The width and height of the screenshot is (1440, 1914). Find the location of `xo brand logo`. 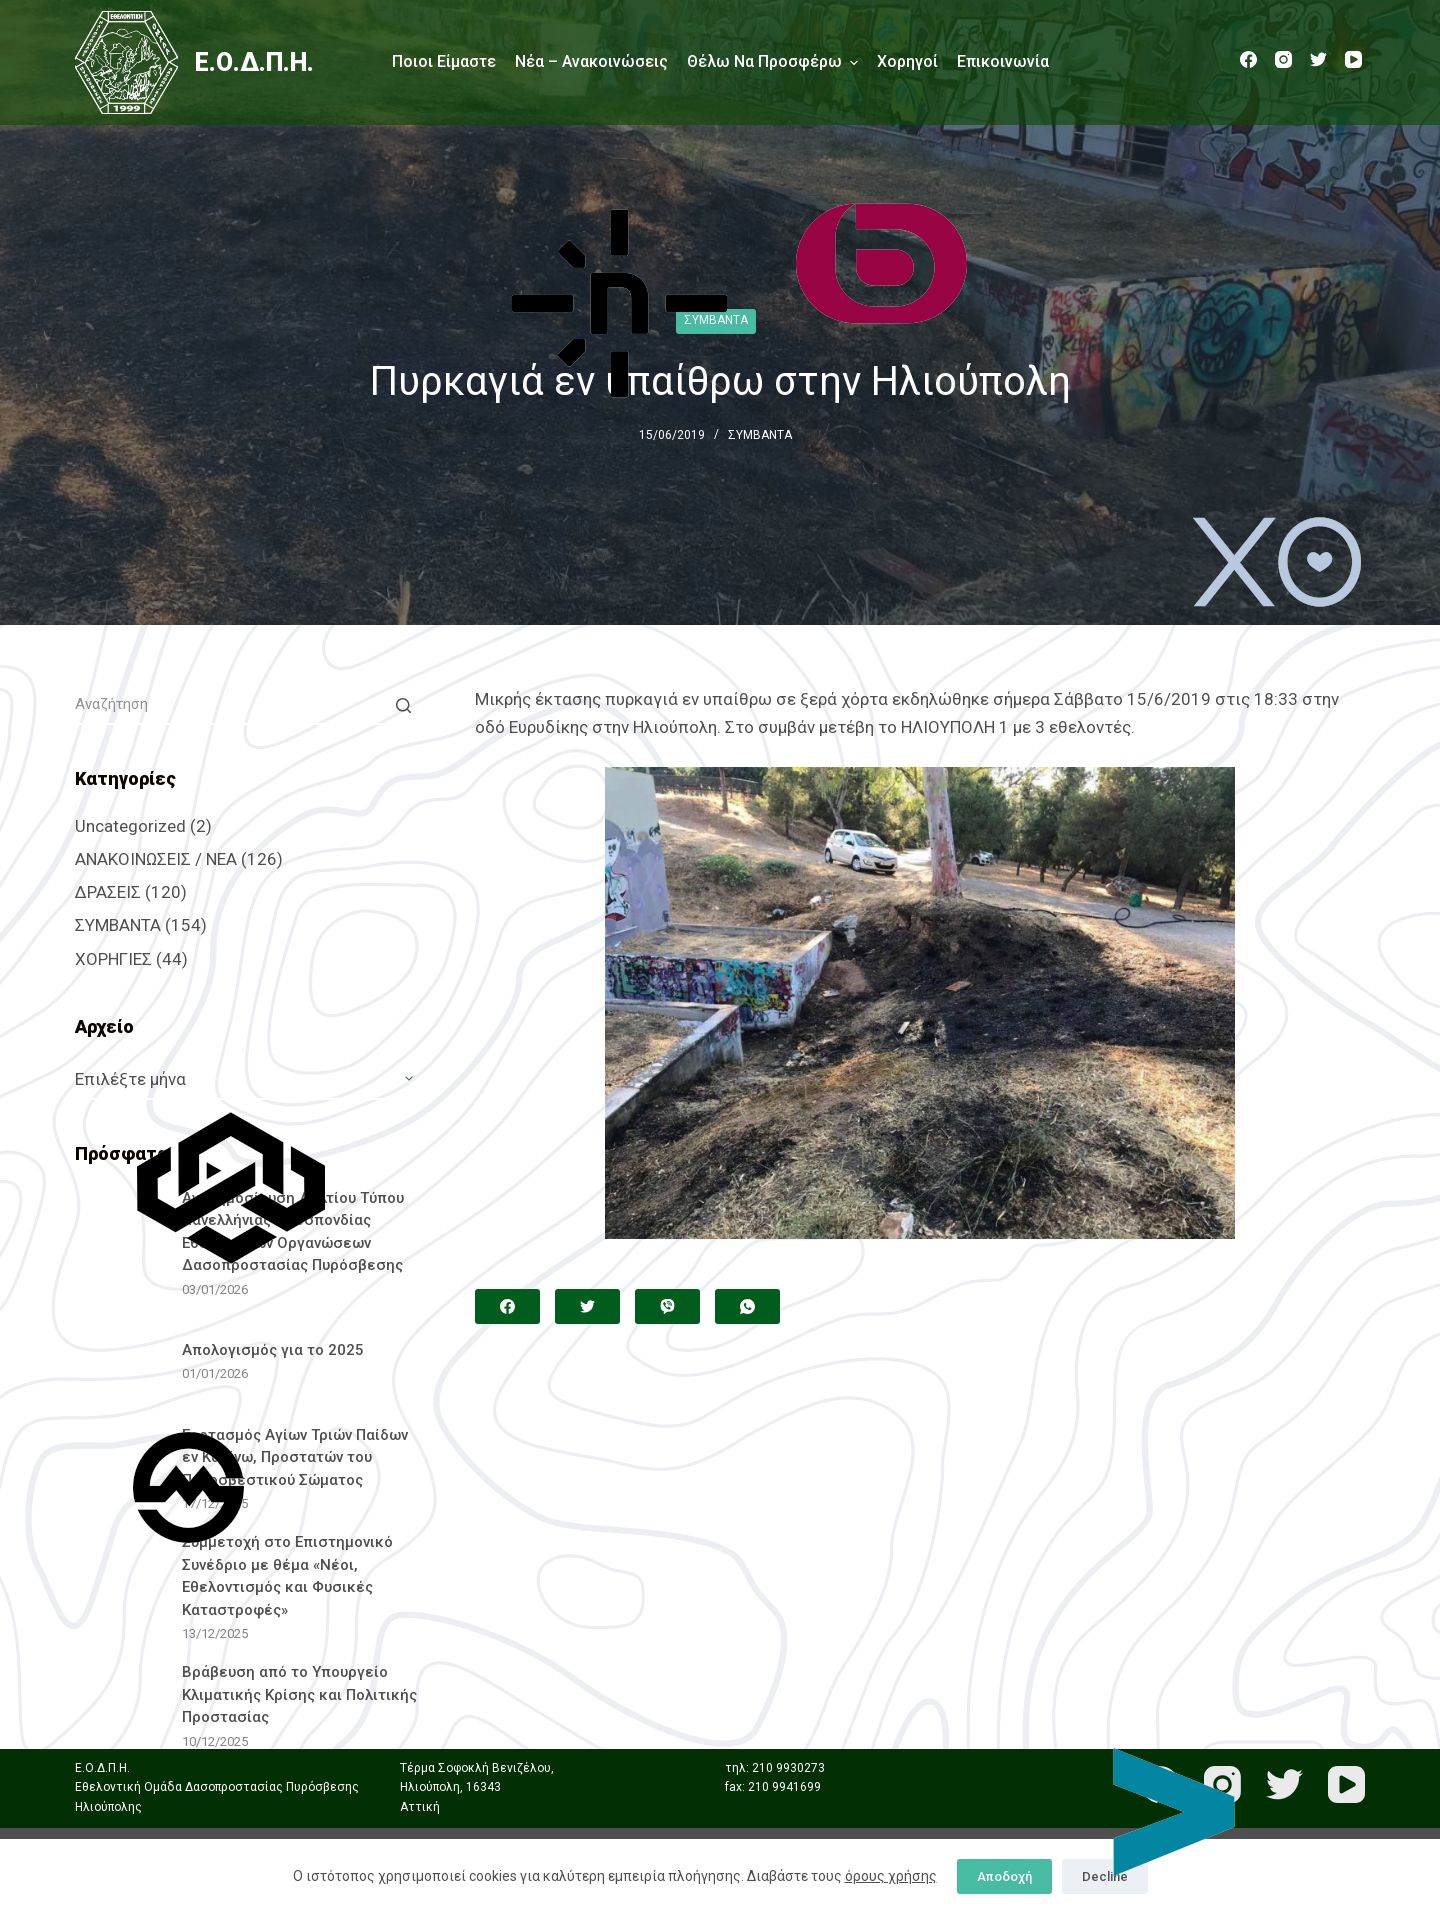

xo brand logo is located at coordinates (1277, 562).